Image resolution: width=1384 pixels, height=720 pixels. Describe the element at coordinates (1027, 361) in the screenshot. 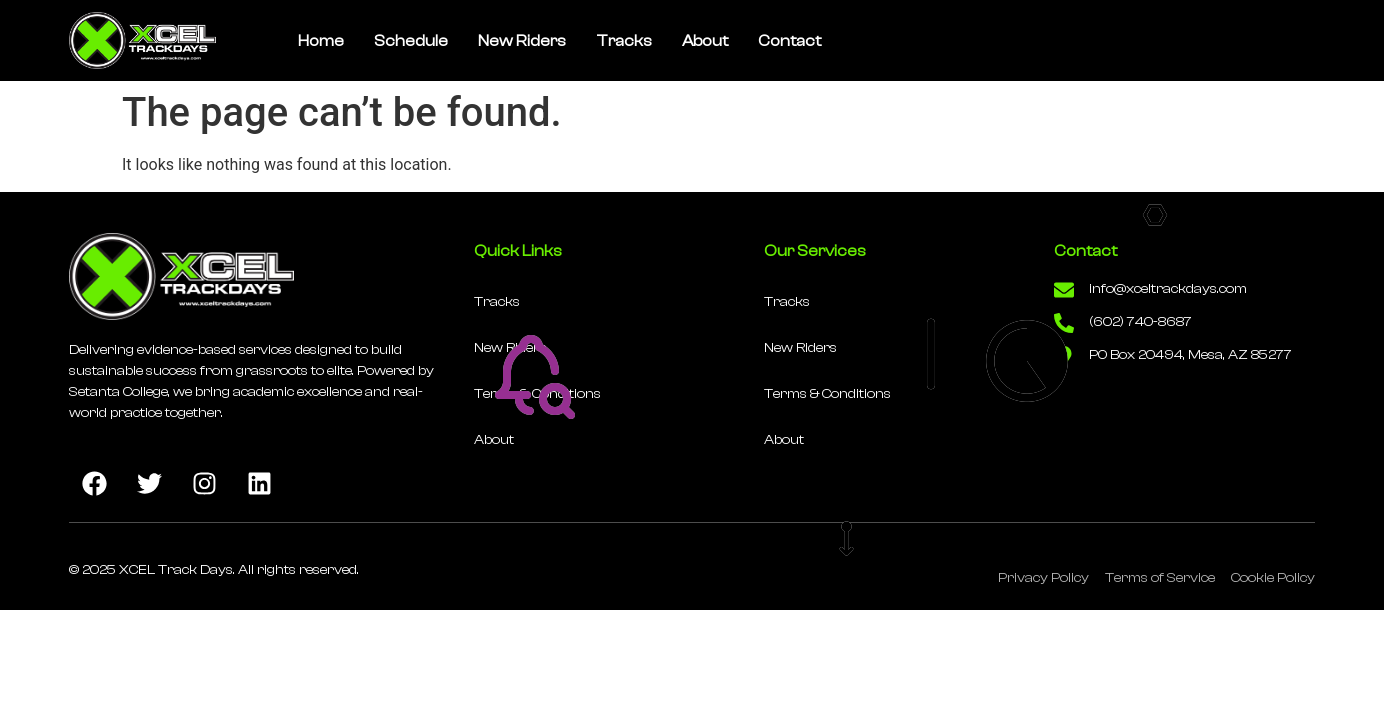

I see `indicates 40% progress or completion` at that location.